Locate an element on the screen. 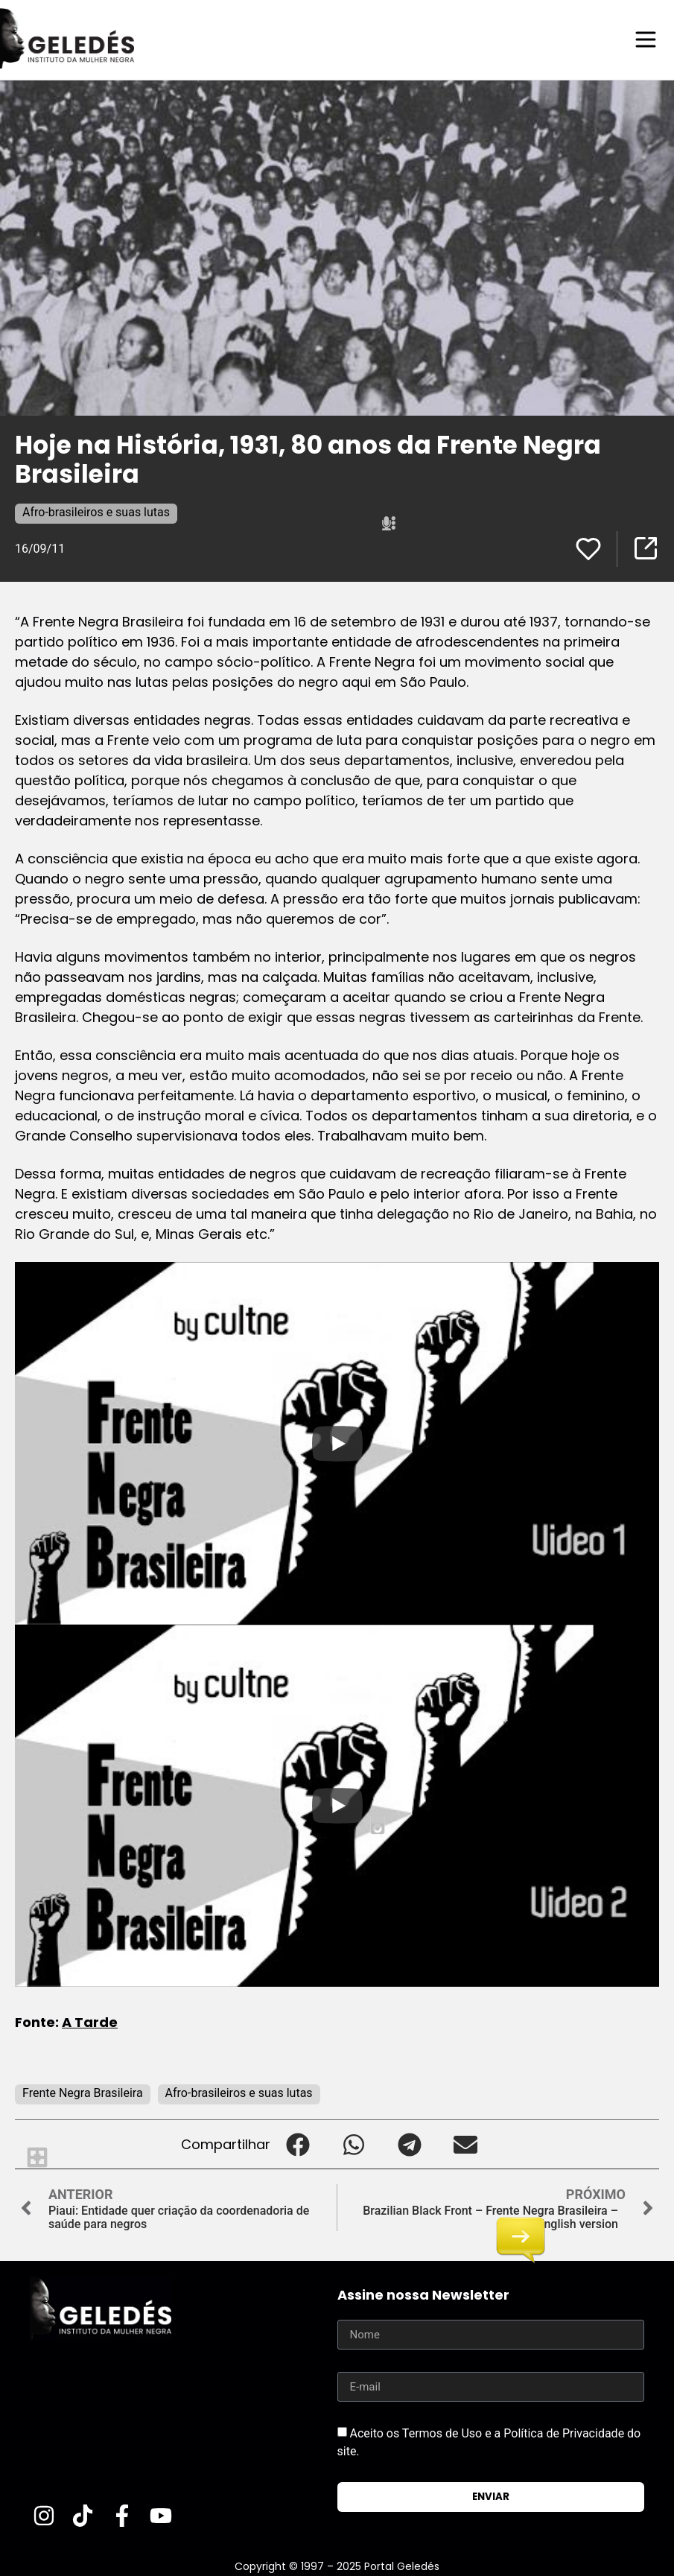  access media player device is located at coordinates (378, 1824).